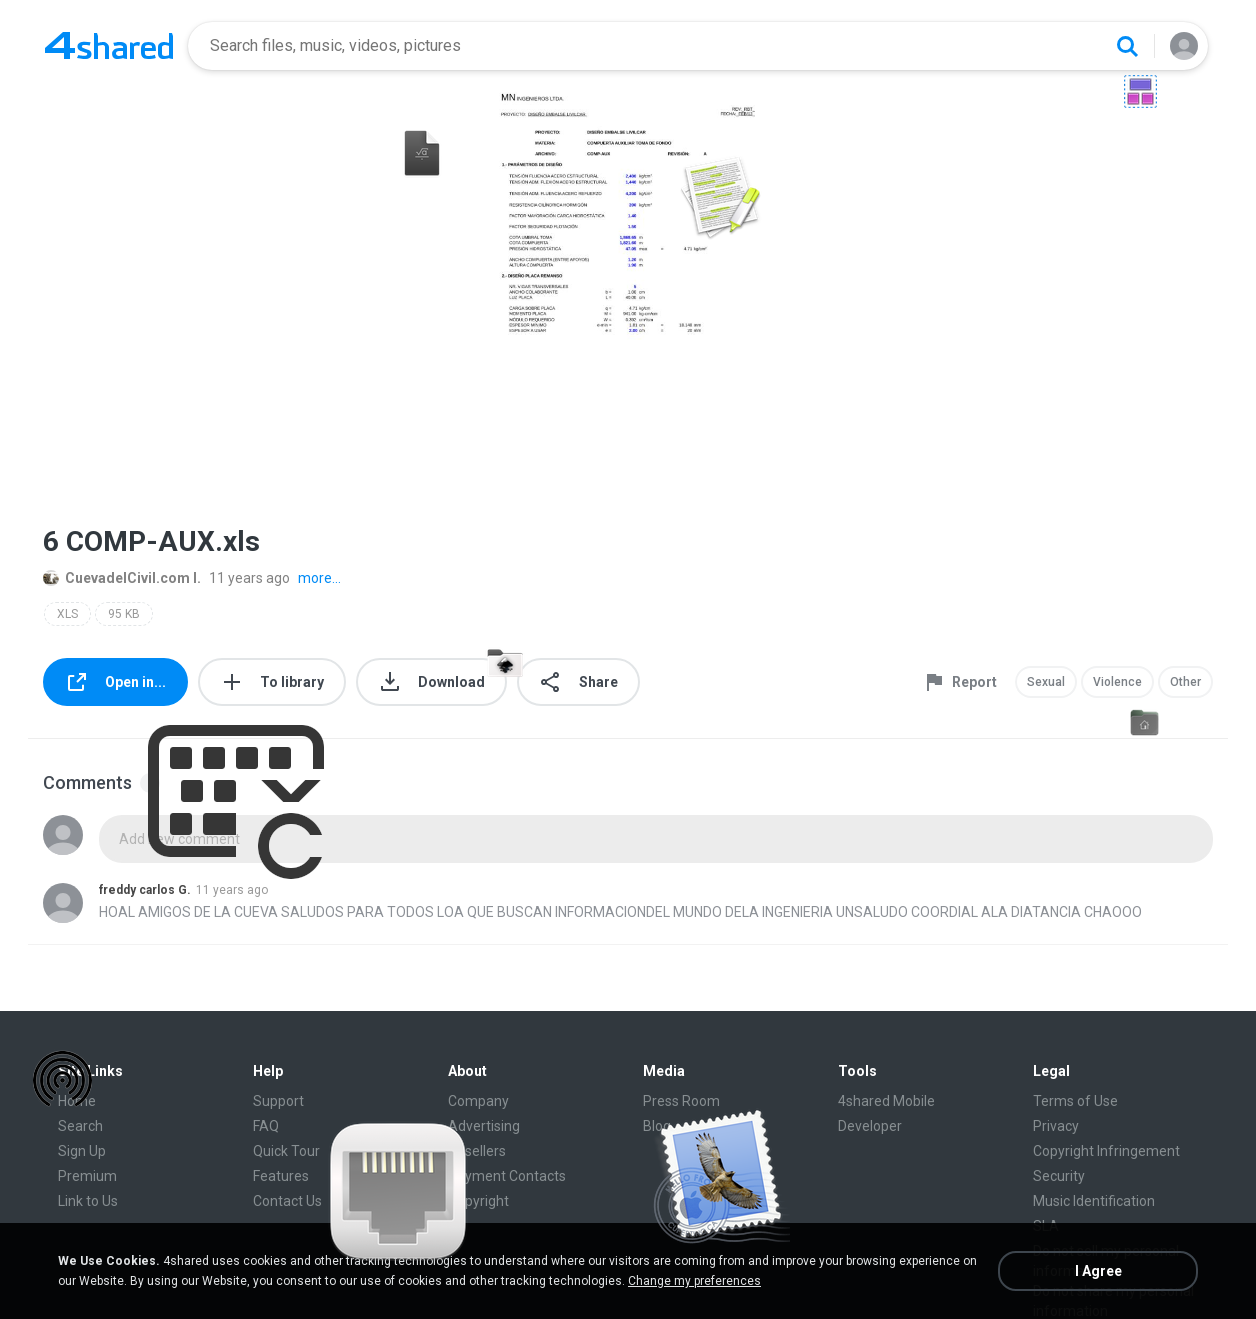 The height and width of the screenshot is (1319, 1256). Describe the element at coordinates (398, 1191) in the screenshot. I see `configure audio video bridging network settings` at that location.